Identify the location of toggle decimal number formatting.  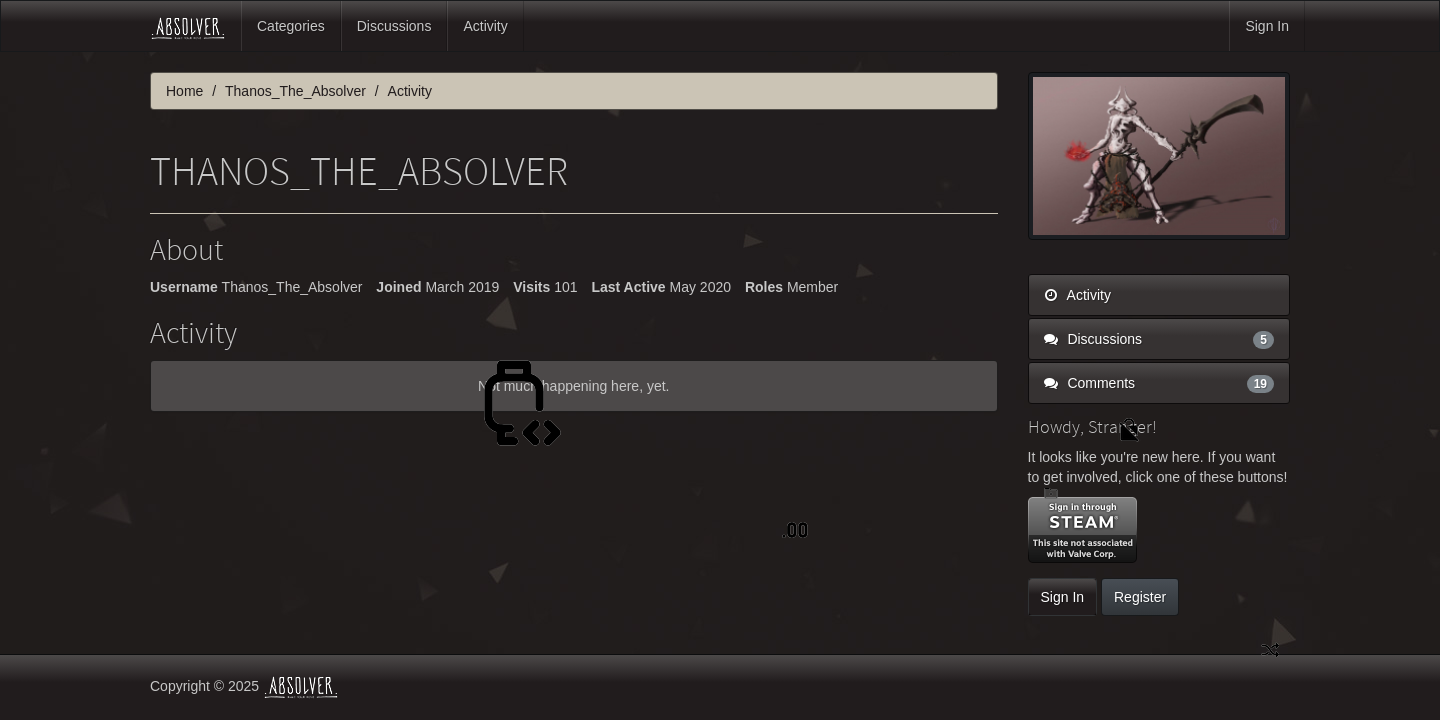
(795, 530).